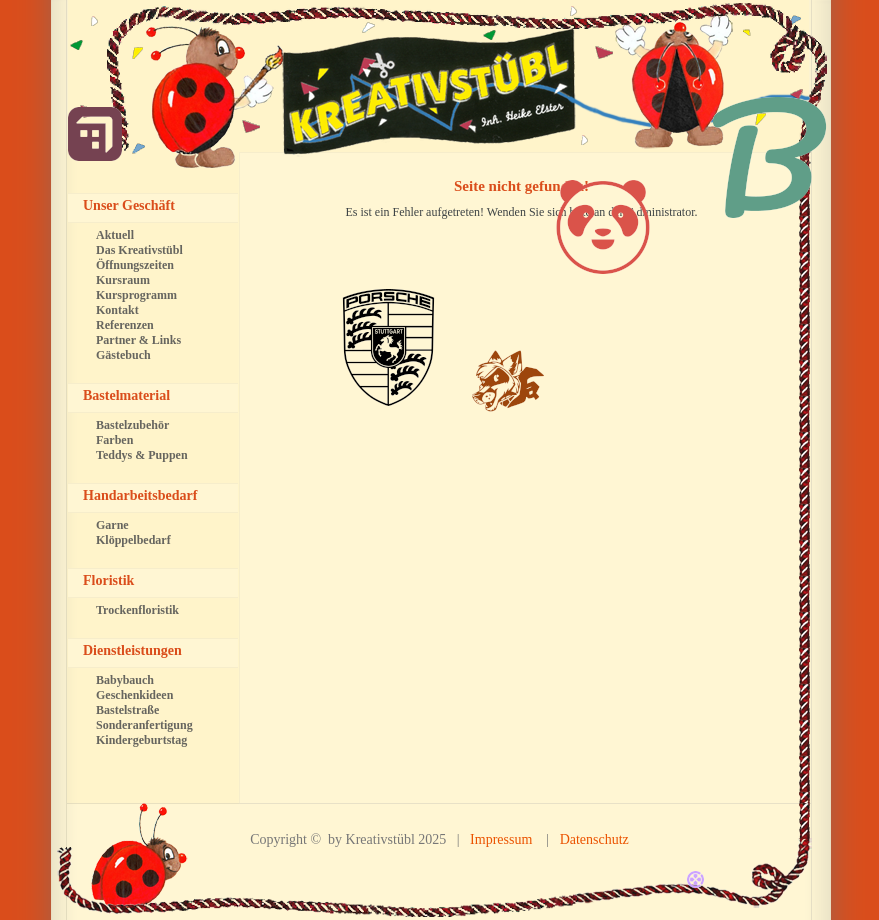 This screenshot has height=920, width=879. What do you see at coordinates (769, 157) in the screenshot?
I see `open brandfetch brand asset platform` at bounding box center [769, 157].